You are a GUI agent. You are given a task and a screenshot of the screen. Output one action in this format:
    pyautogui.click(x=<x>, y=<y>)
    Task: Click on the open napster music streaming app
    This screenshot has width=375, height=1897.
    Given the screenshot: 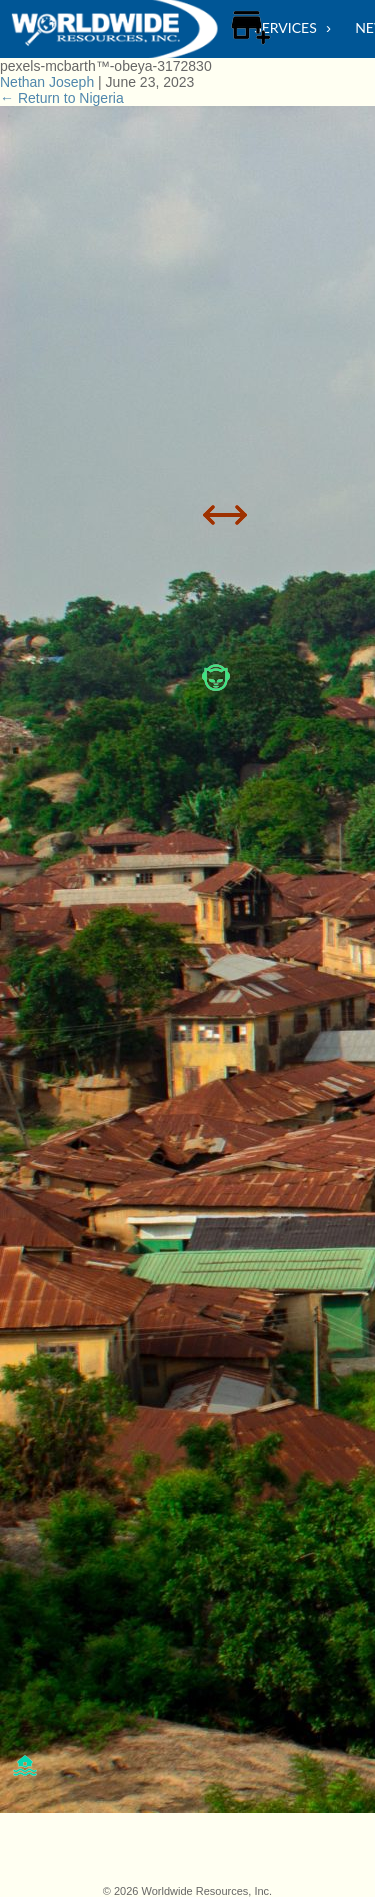 What is the action you would take?
    pyautogui.click(x=216, y=677)
    